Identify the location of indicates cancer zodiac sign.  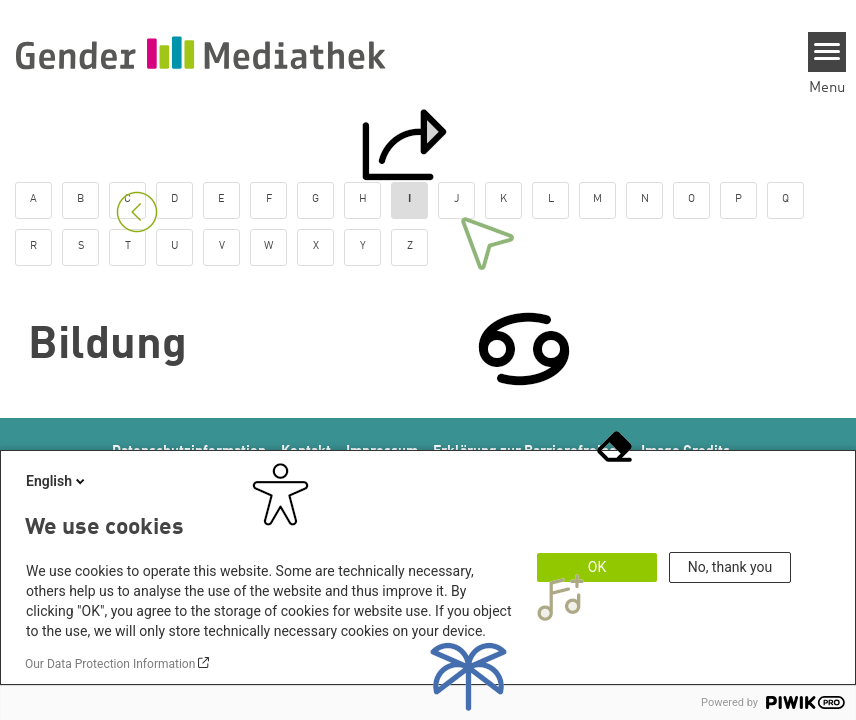
(524, 349).